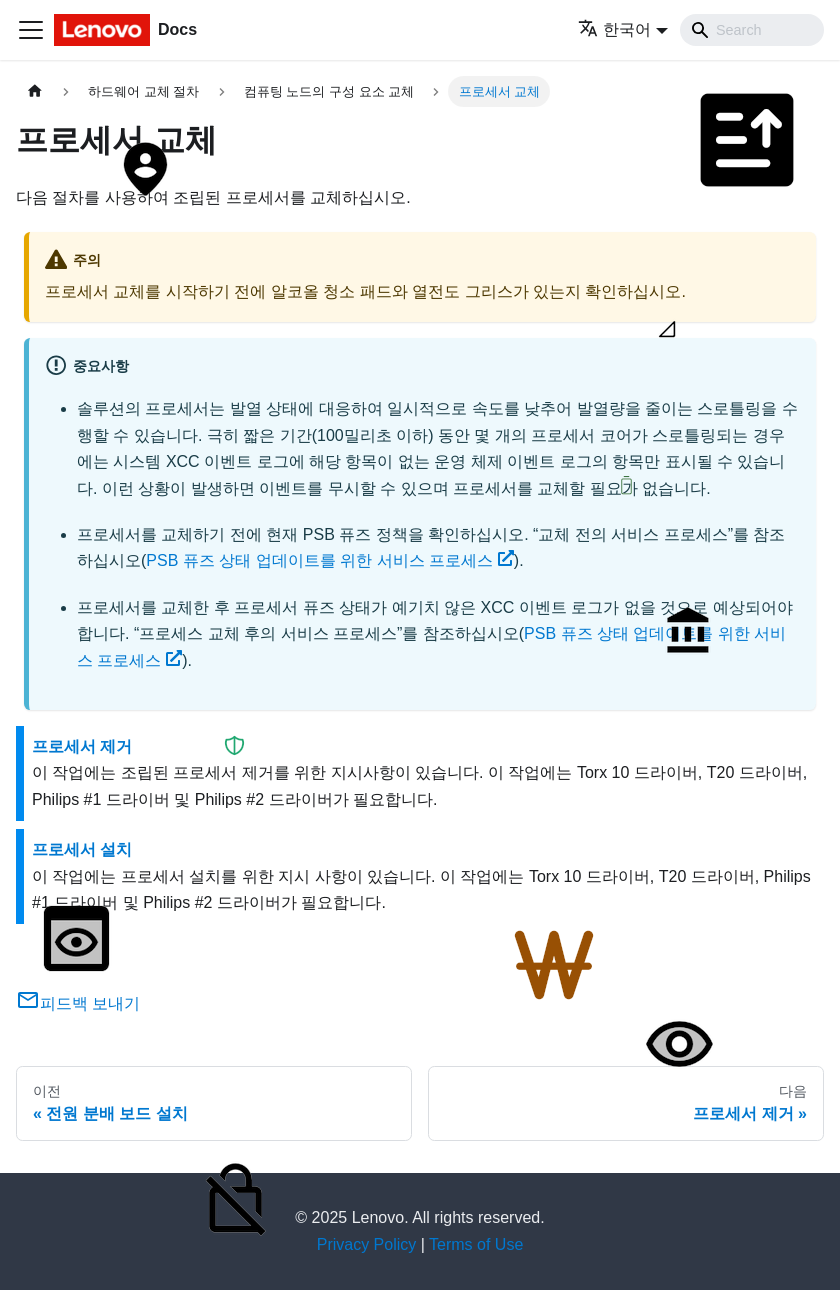  I want to click on indicates no cellular signal or network connection, so click(666, 328).